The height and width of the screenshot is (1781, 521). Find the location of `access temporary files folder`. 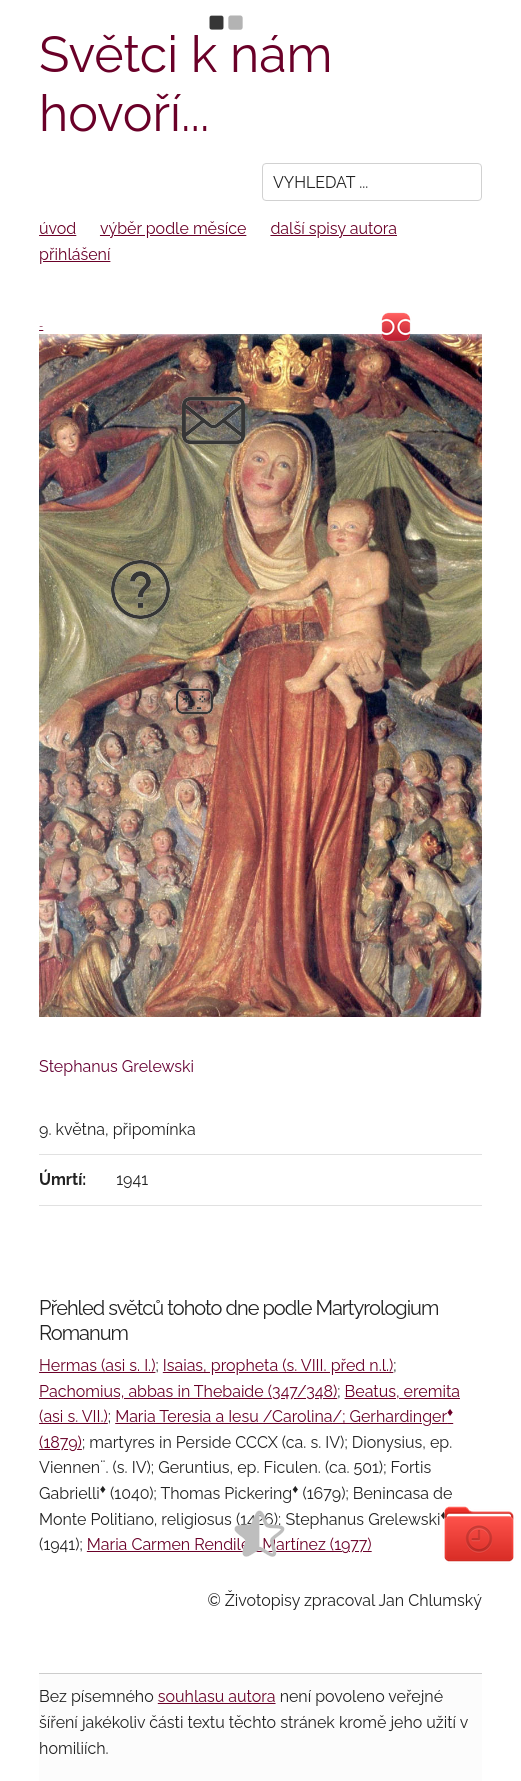

access temporary files folder is located at coordinates (479, 1534).